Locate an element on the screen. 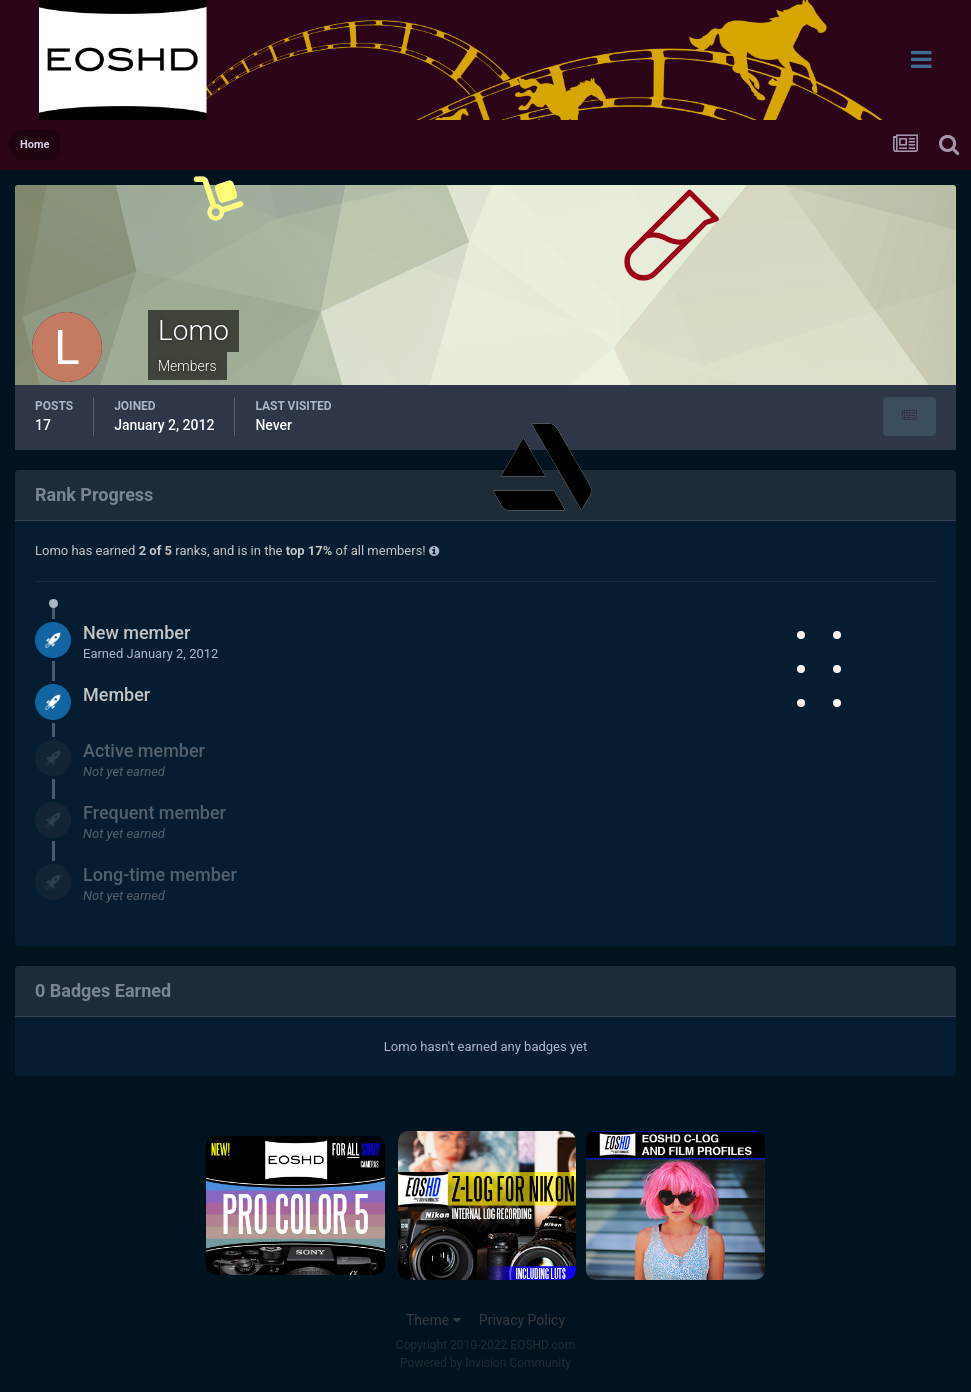  visit artstation profile or portfolio is located at coordinates (542, 467).